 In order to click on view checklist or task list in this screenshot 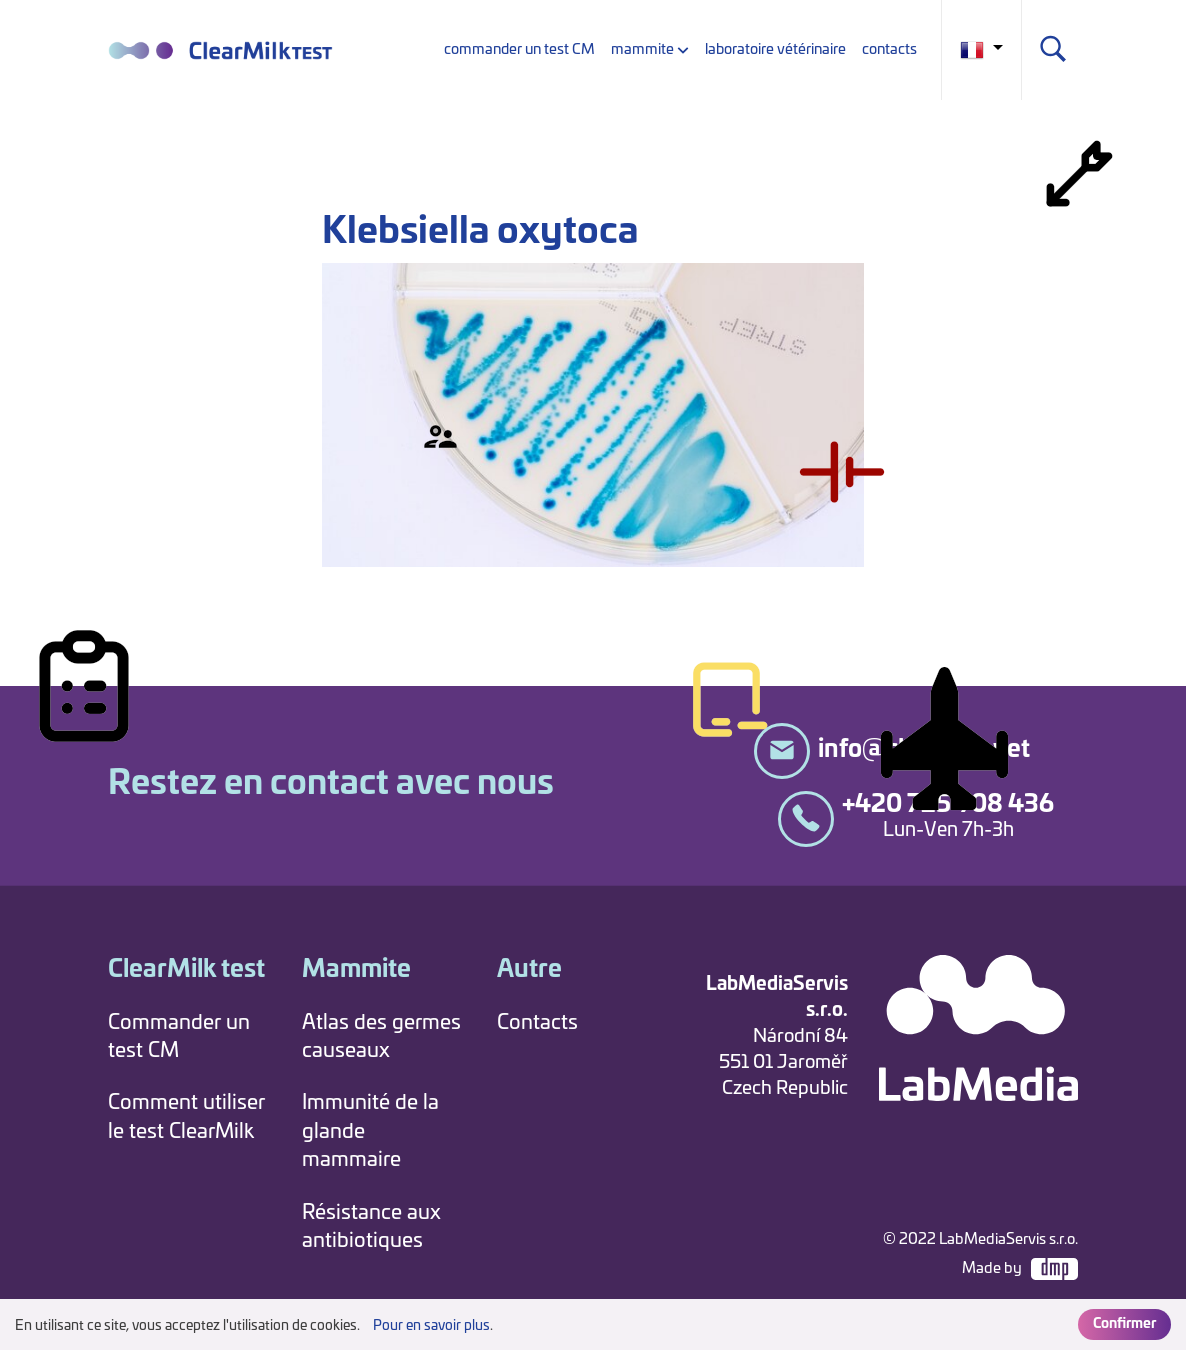, I will do `click(84, 686)`.